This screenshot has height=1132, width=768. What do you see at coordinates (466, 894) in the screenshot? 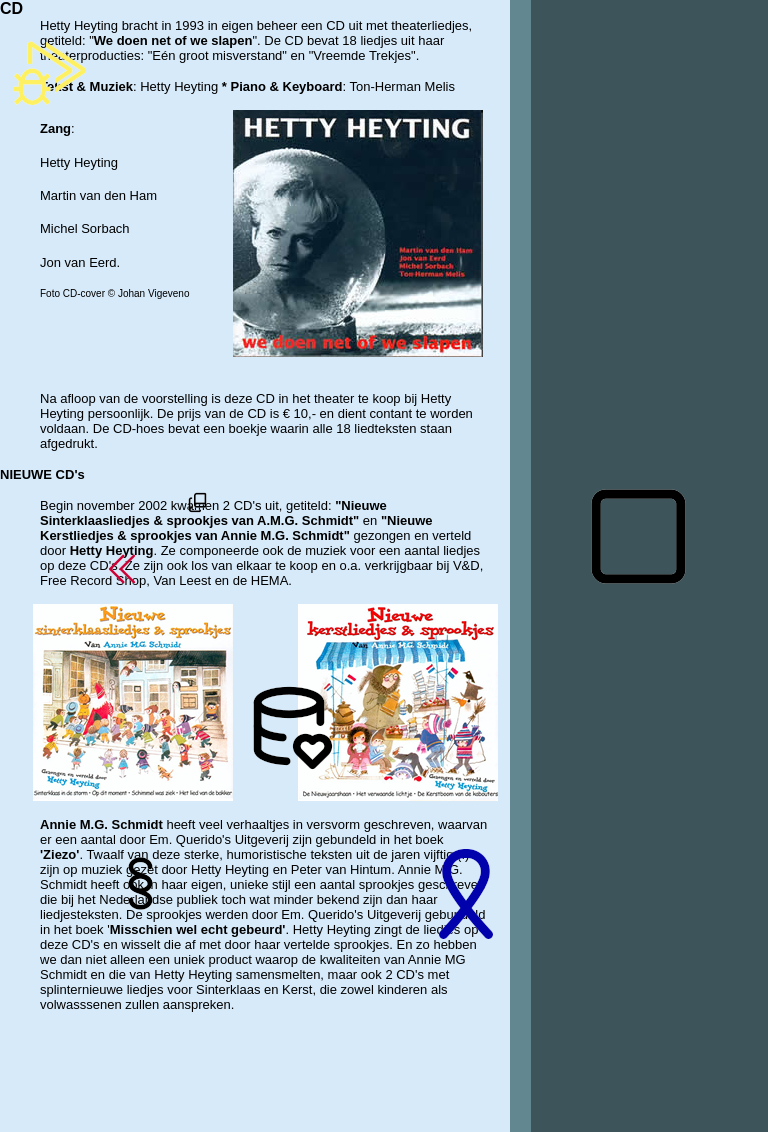
I see `health awareness or medical cause symbol` at bounding box center [466, 894].